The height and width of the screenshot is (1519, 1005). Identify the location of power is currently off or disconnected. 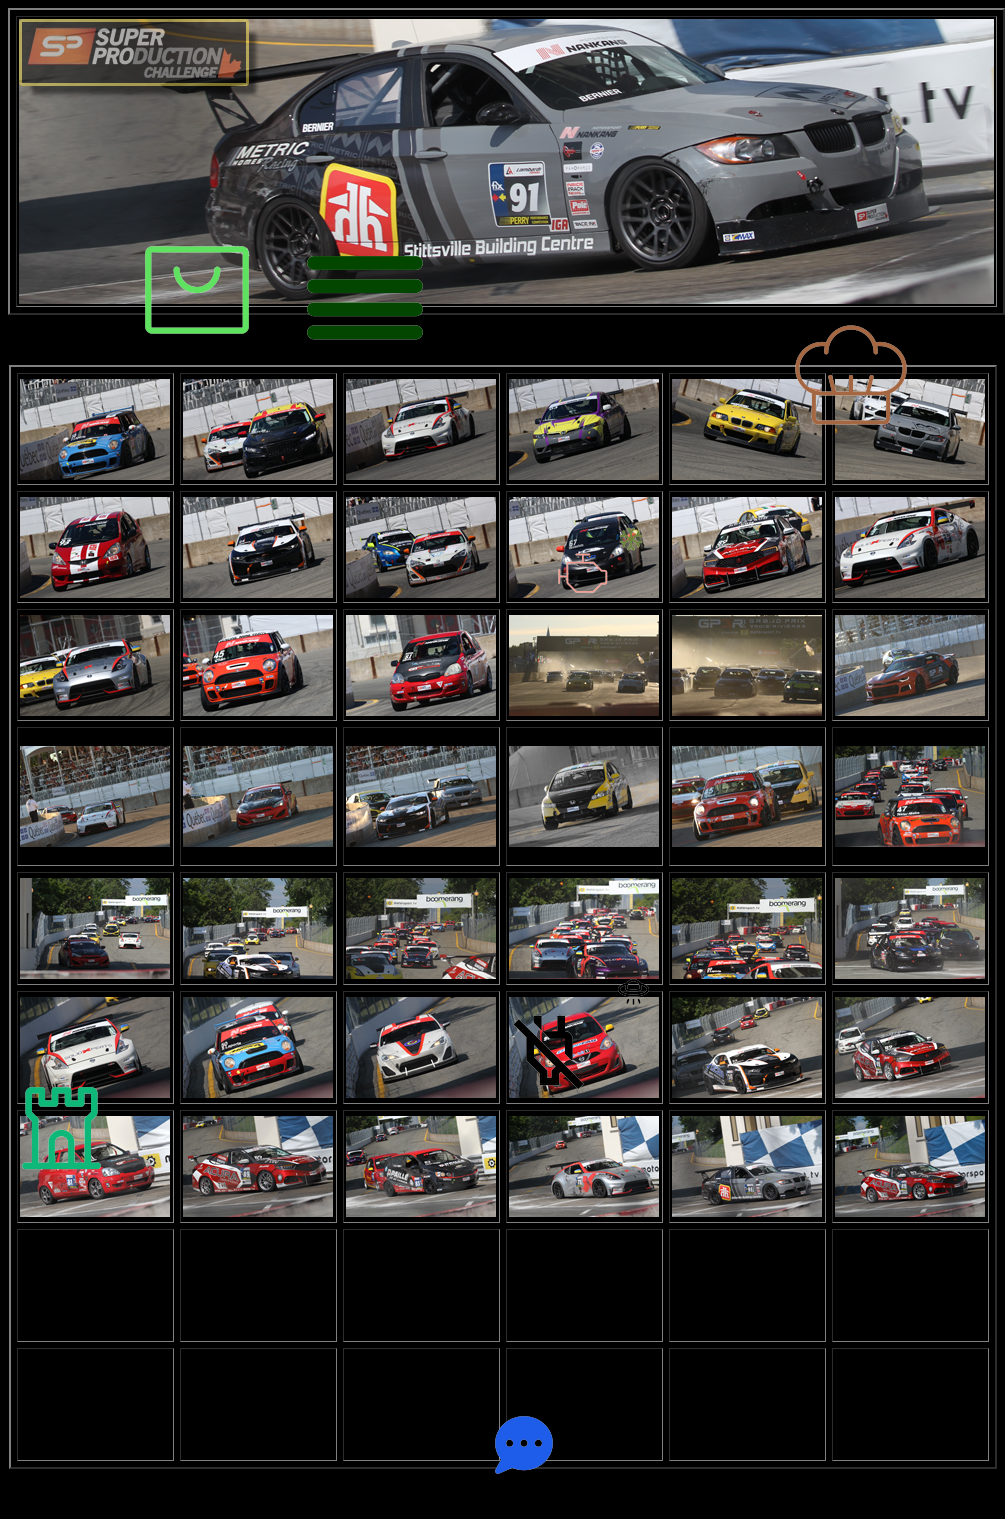
(549, 1050).